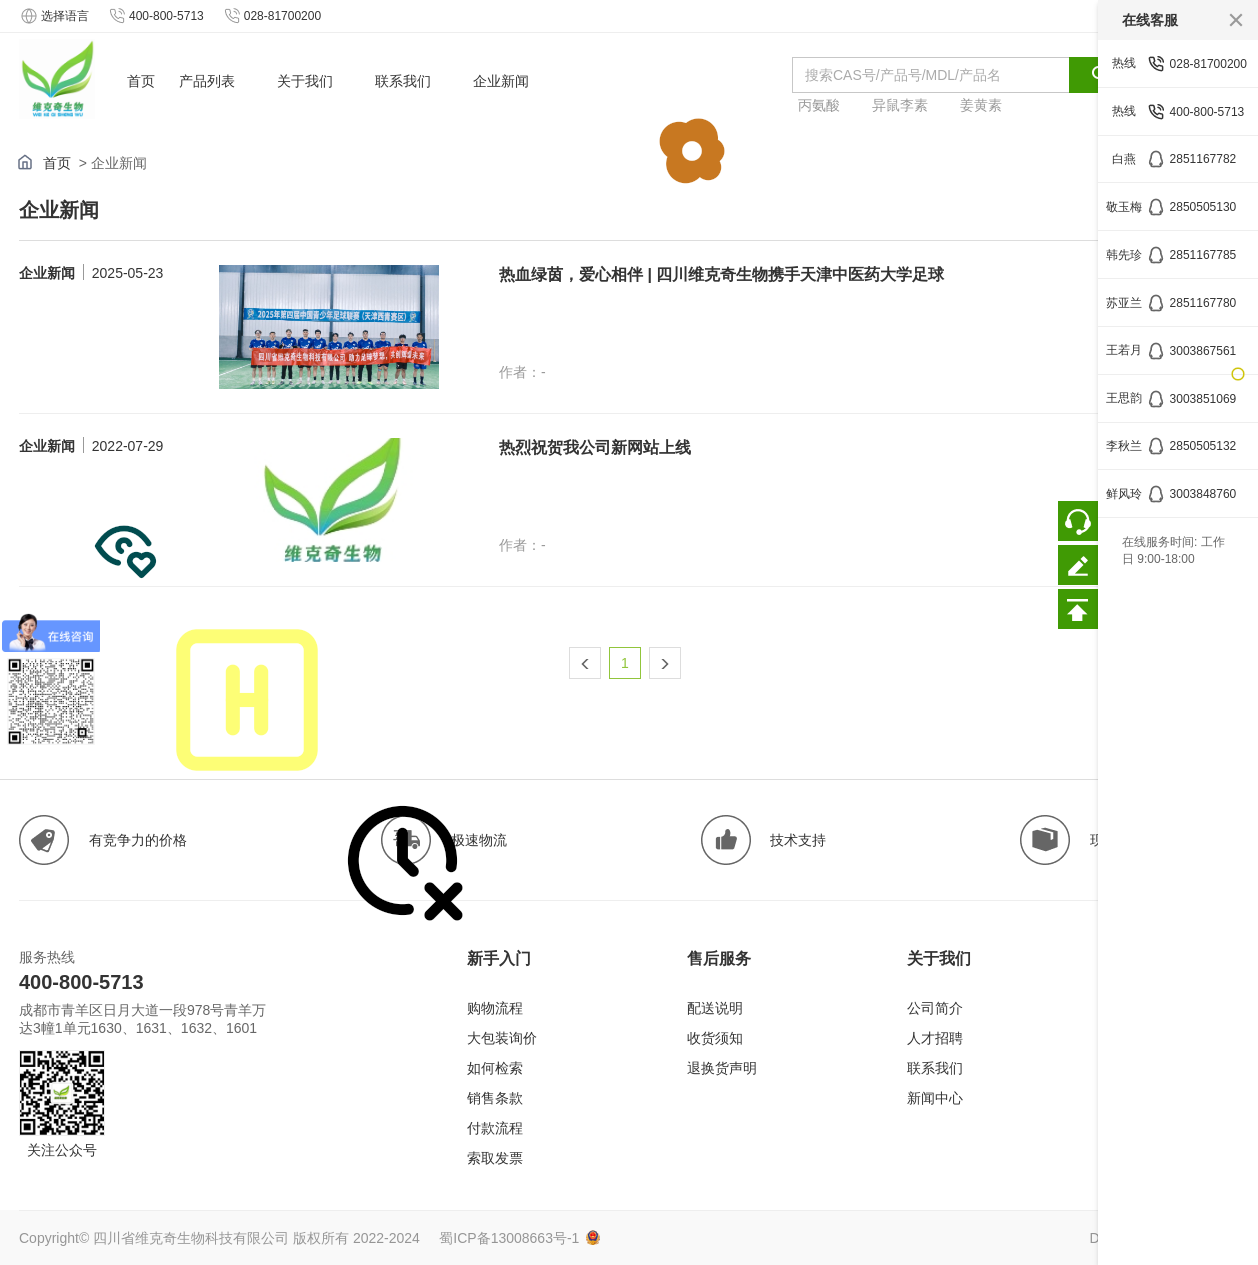  What do you see at coordinates (402, 860) in the screenshot?
I see `cancel a scheduled event or timer` at bounding box center [402, 860].